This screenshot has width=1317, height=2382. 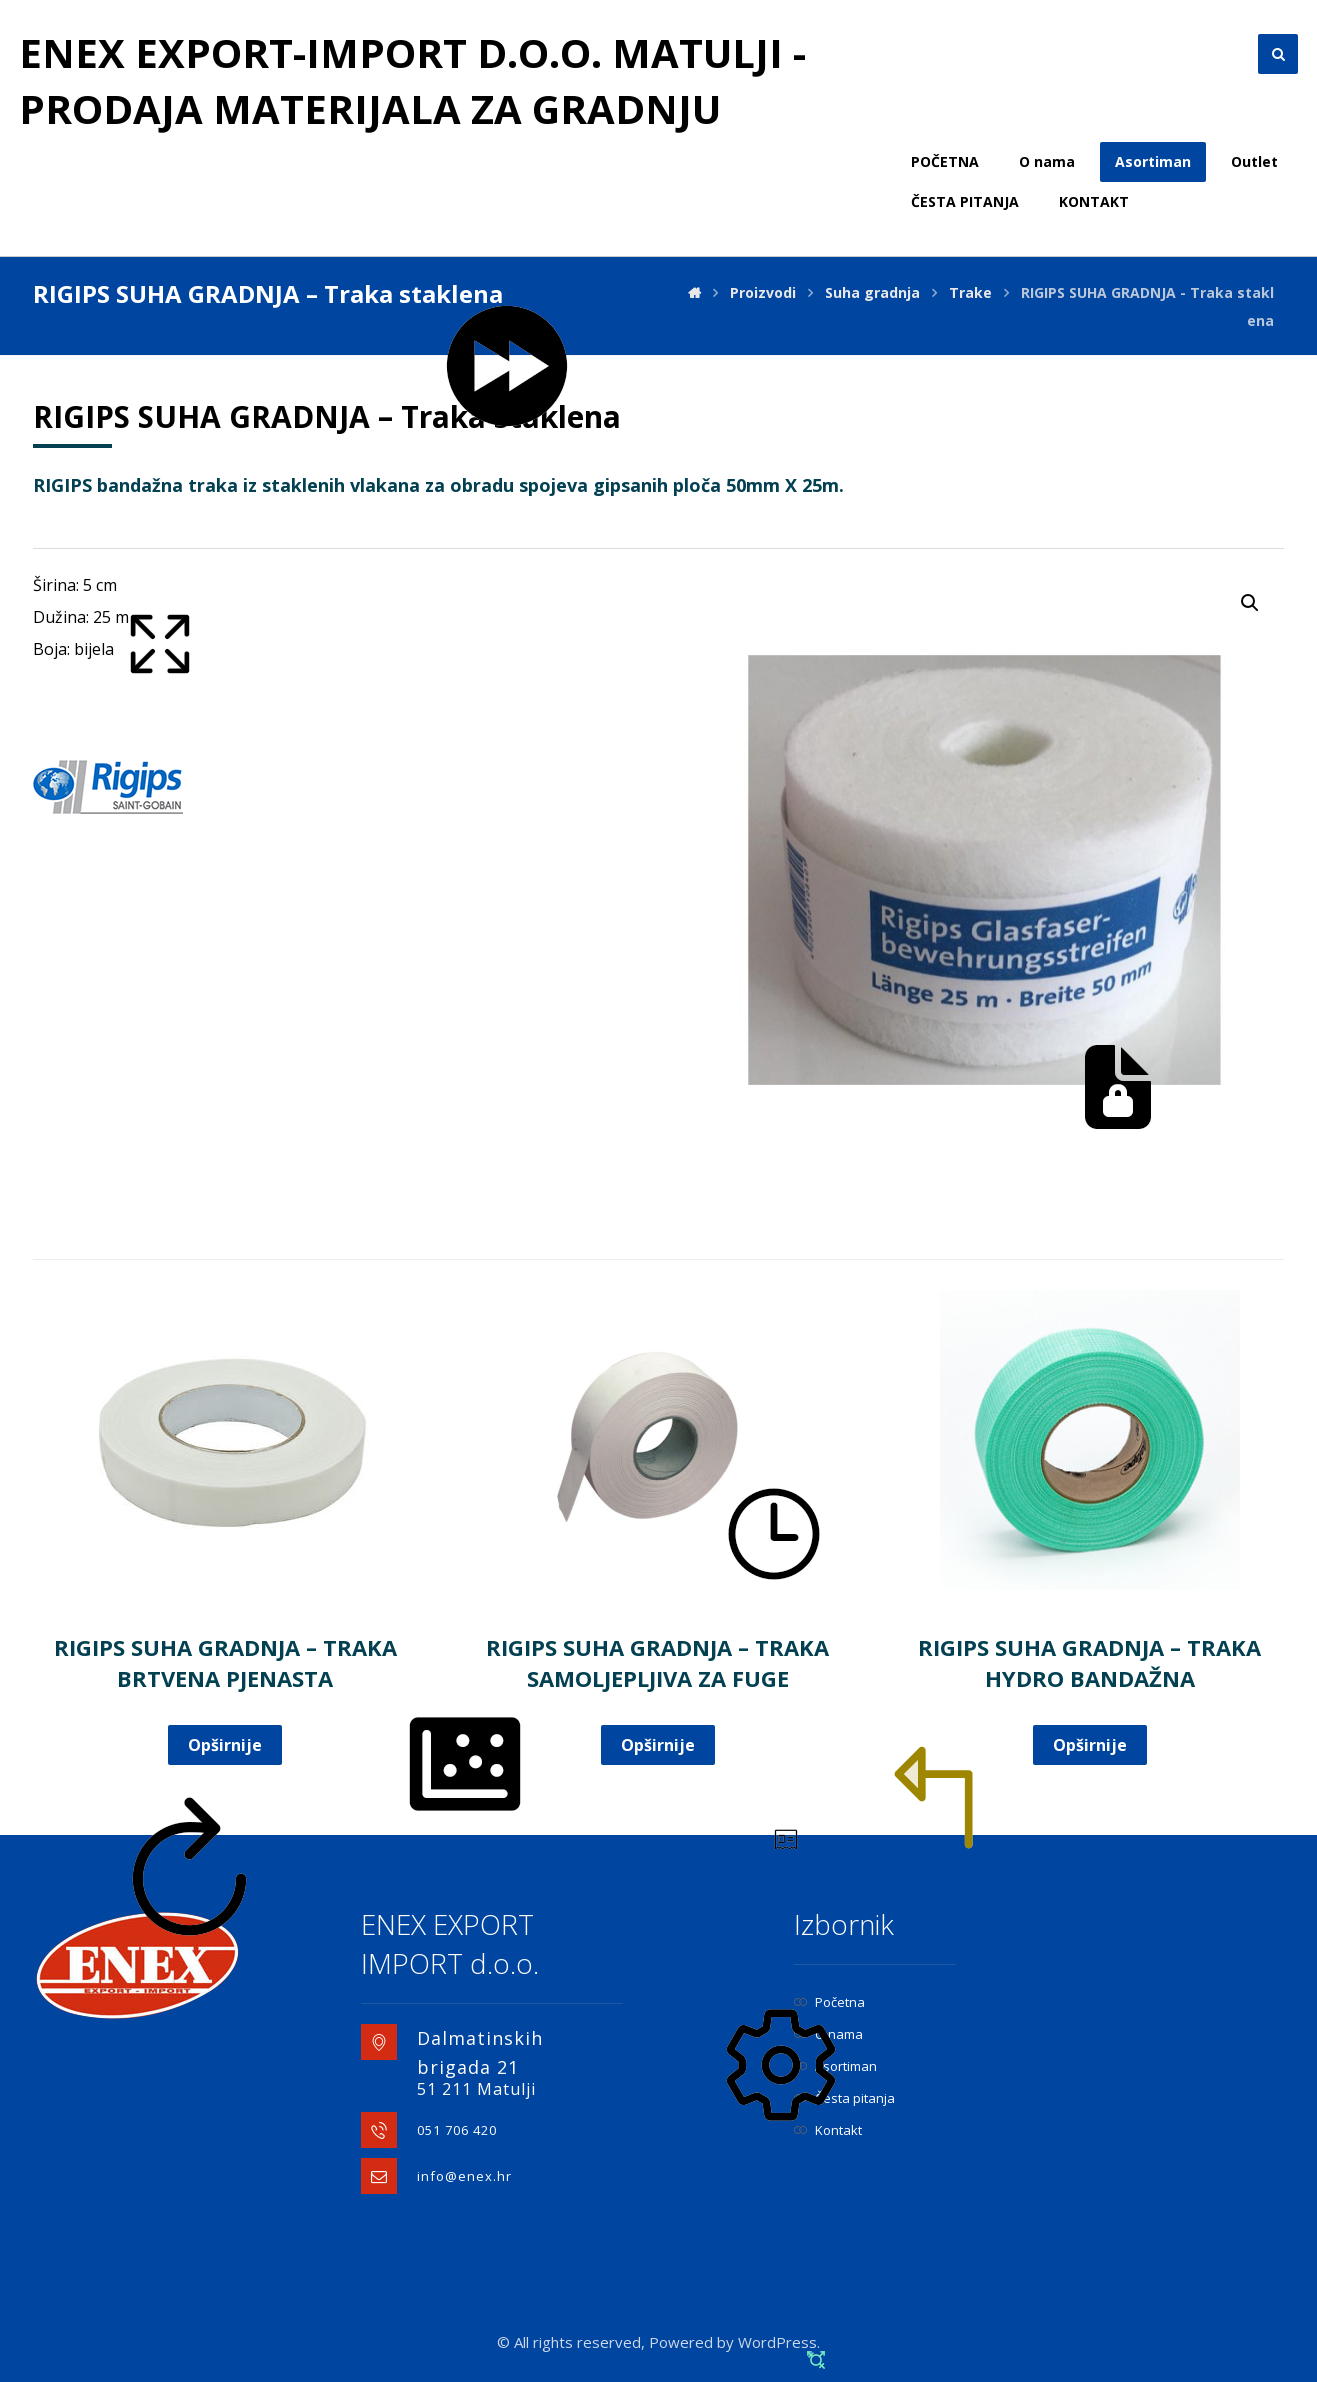 What do you see at coordinates (465, 1764) in the screenshot?
I see `view scatter plot data visualization` at bounding box center [465, 1764].